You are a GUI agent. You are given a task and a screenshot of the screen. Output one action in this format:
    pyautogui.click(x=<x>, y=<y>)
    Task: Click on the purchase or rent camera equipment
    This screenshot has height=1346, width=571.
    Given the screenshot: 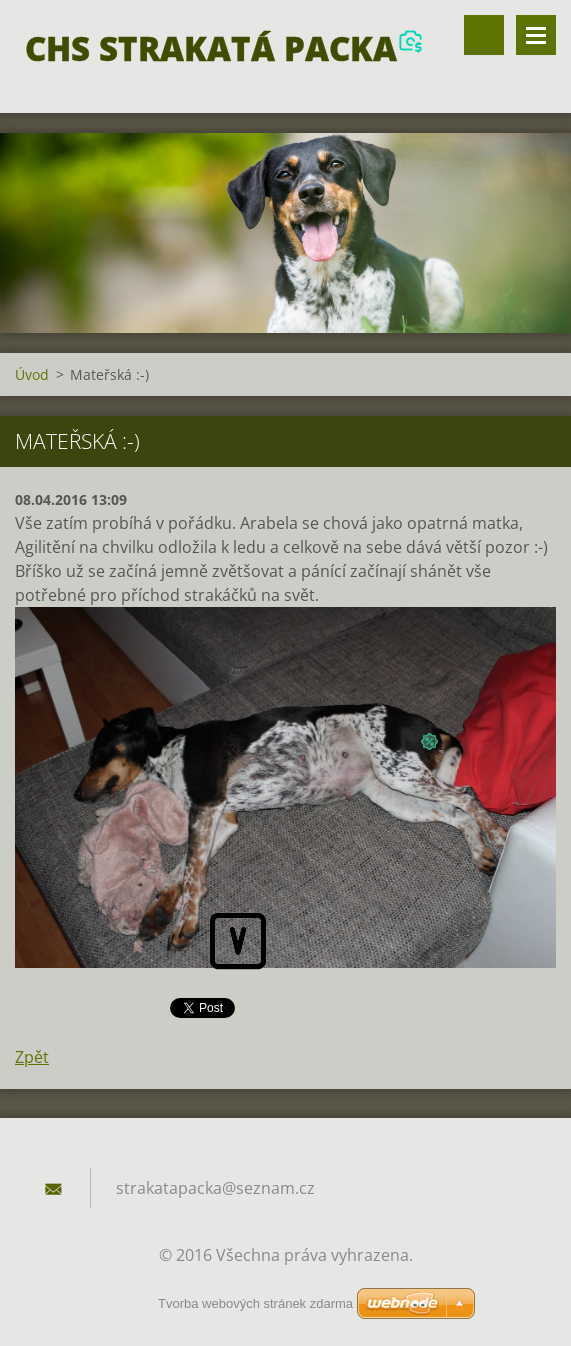 What is the action you would take?
    pyautogui.click(x=410, y=40)
    